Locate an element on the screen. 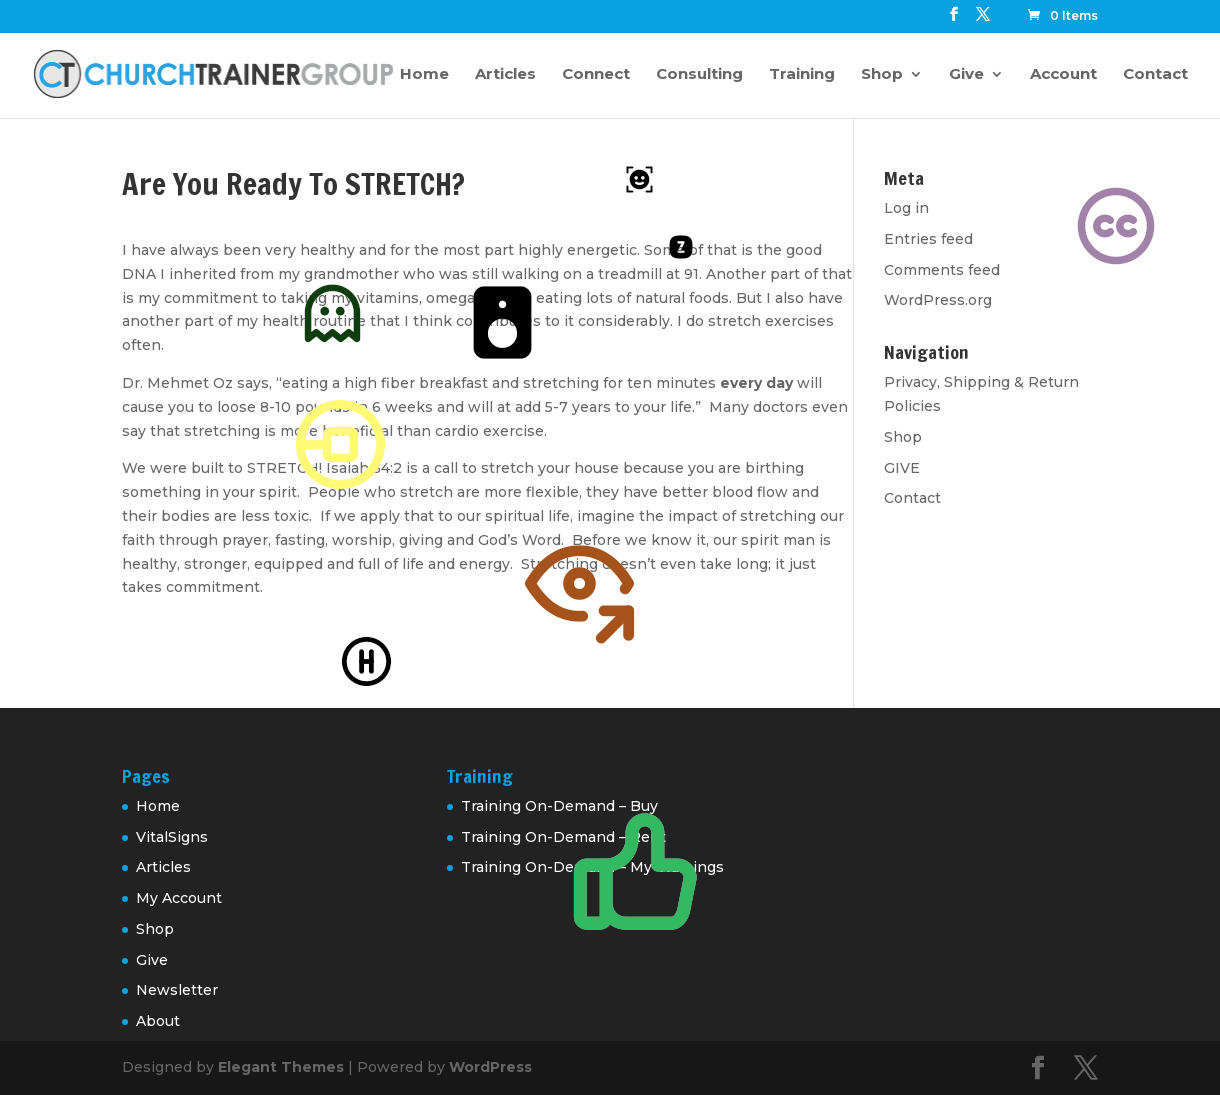 The image size is (1220, 1095). adjust speaker or audio output settings is located at coordinates (502, 322).